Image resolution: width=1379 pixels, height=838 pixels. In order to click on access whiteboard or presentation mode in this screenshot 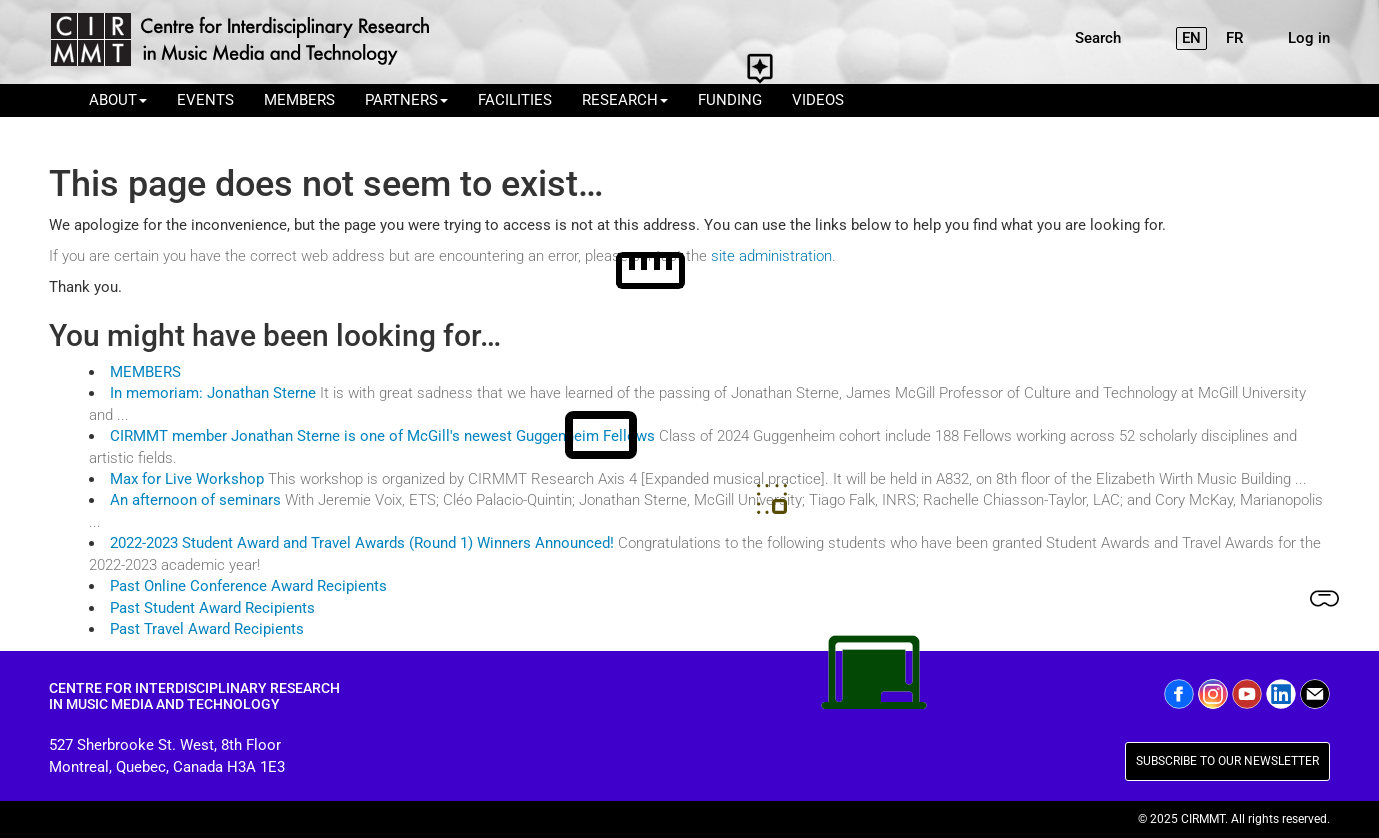, I will do `click(874, 674)`.